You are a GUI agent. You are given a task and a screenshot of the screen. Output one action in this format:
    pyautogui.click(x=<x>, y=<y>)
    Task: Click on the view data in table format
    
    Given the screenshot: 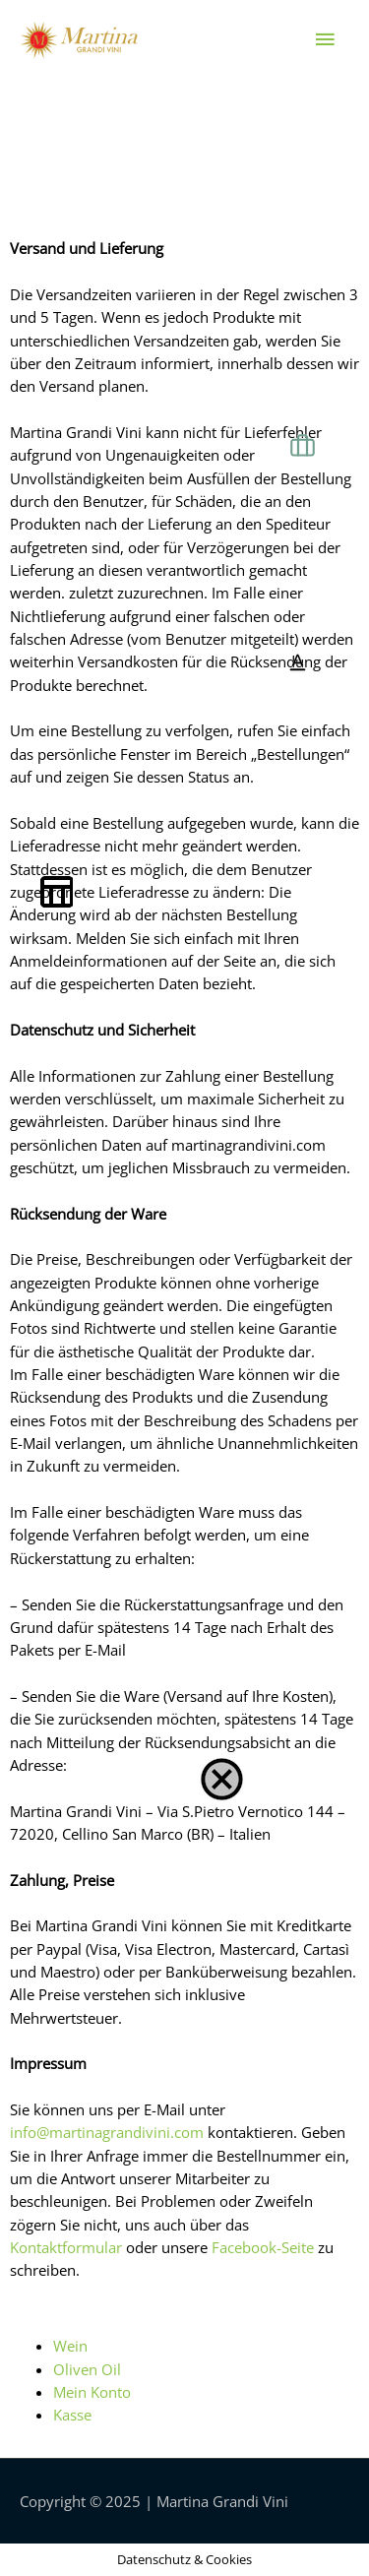 What is the action you would take?
    pyautogui.click(x=56, y=892)
    